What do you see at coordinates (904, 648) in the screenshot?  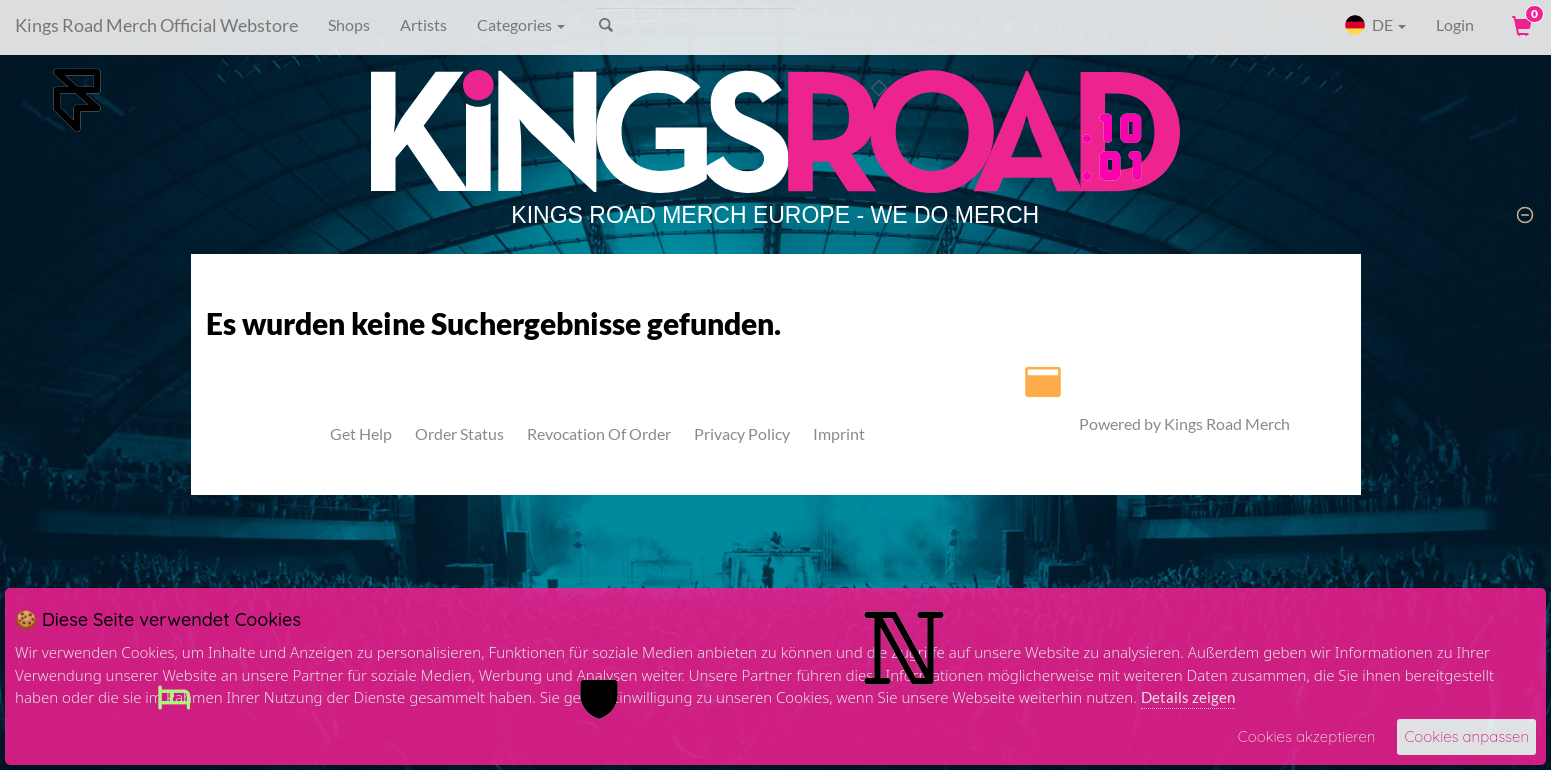 I see `open Notion app` at bounding box center [904, 648].